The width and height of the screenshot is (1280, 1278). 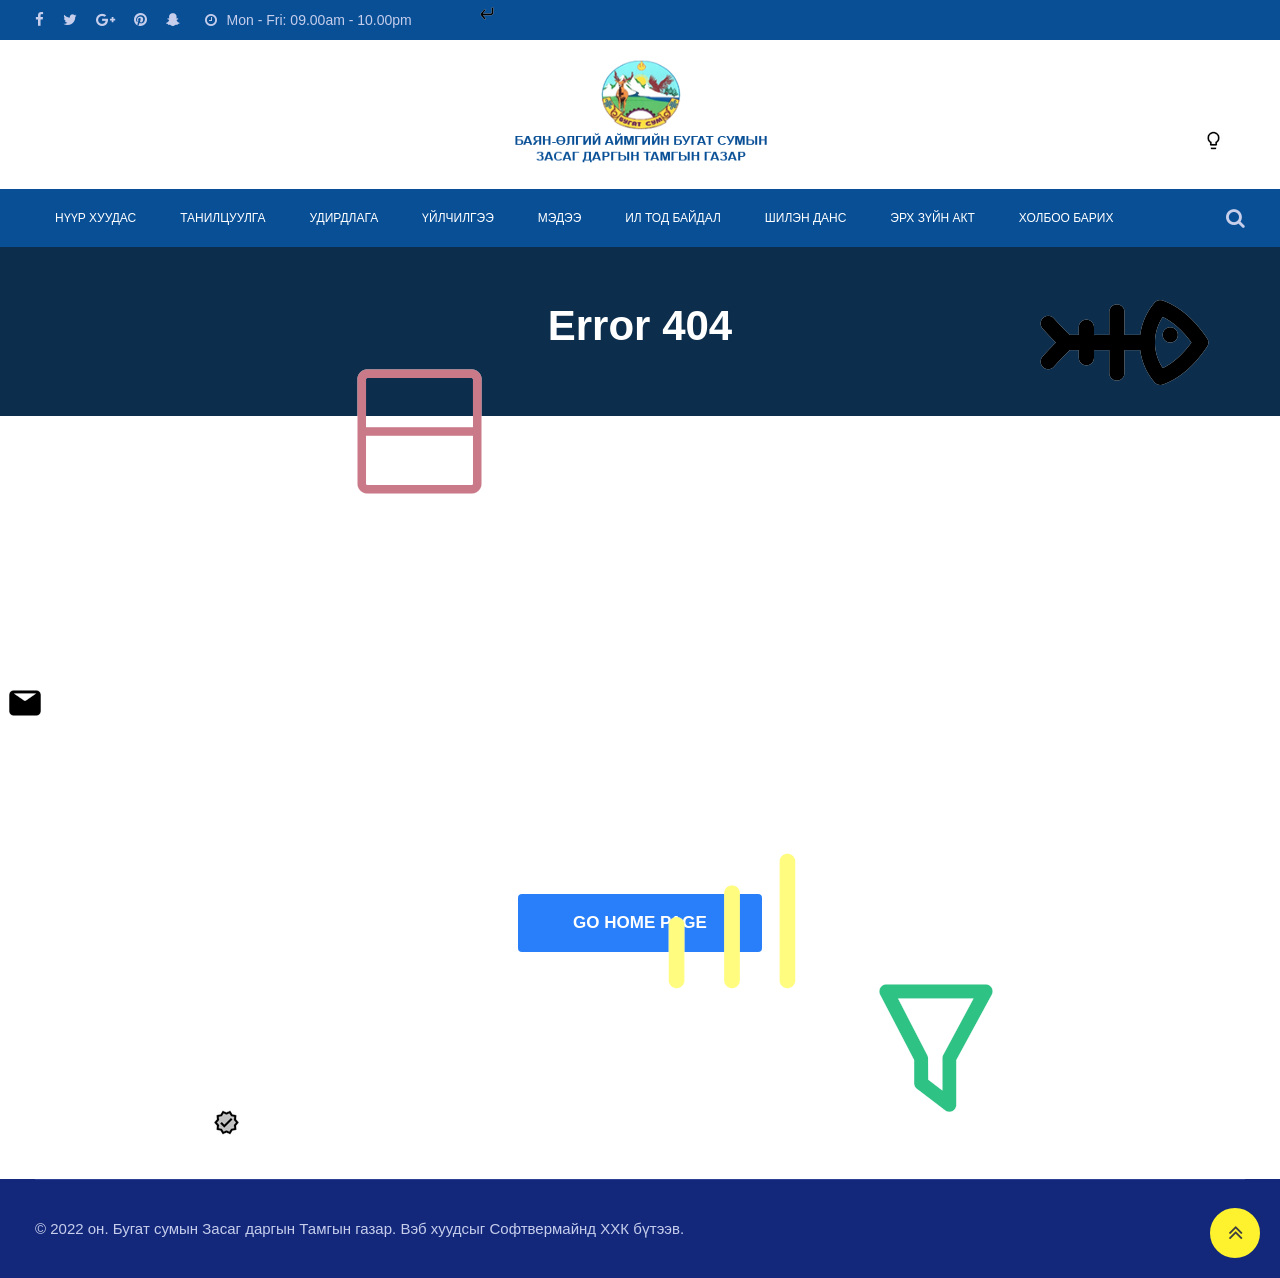 I want to click on indicates a verified account or profile, so click(x=226, y=1122).